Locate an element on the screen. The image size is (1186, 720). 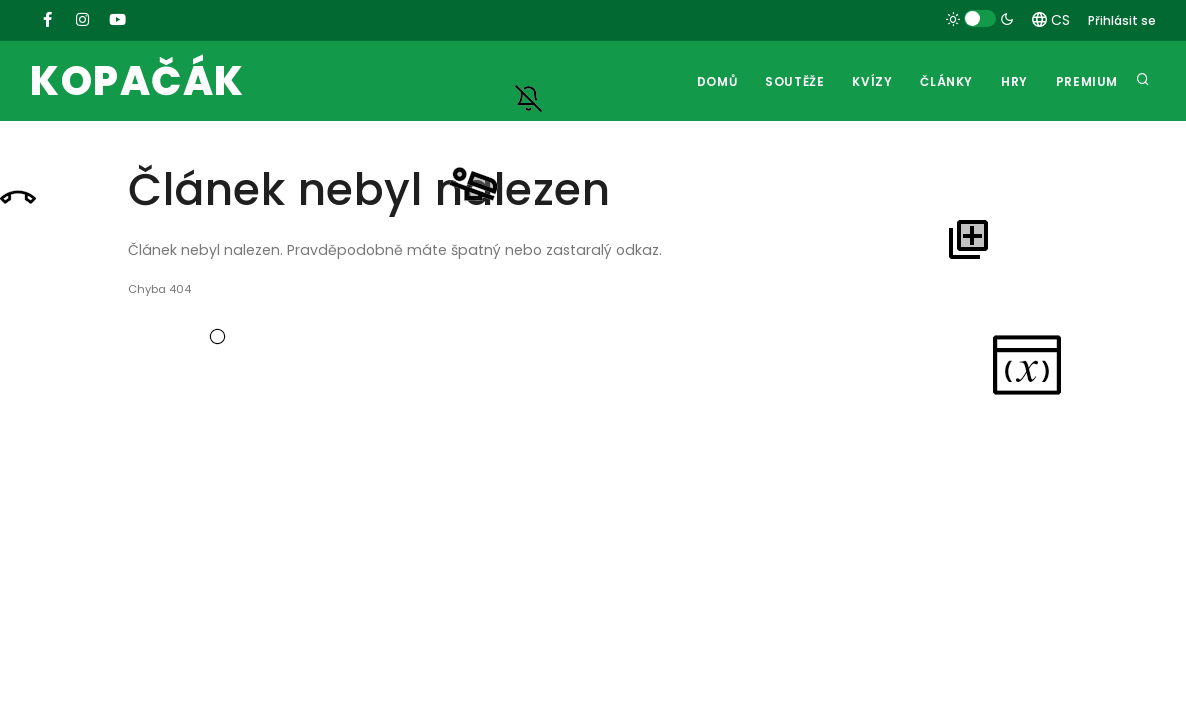
mute notifications is located at coordinates (528, 98).